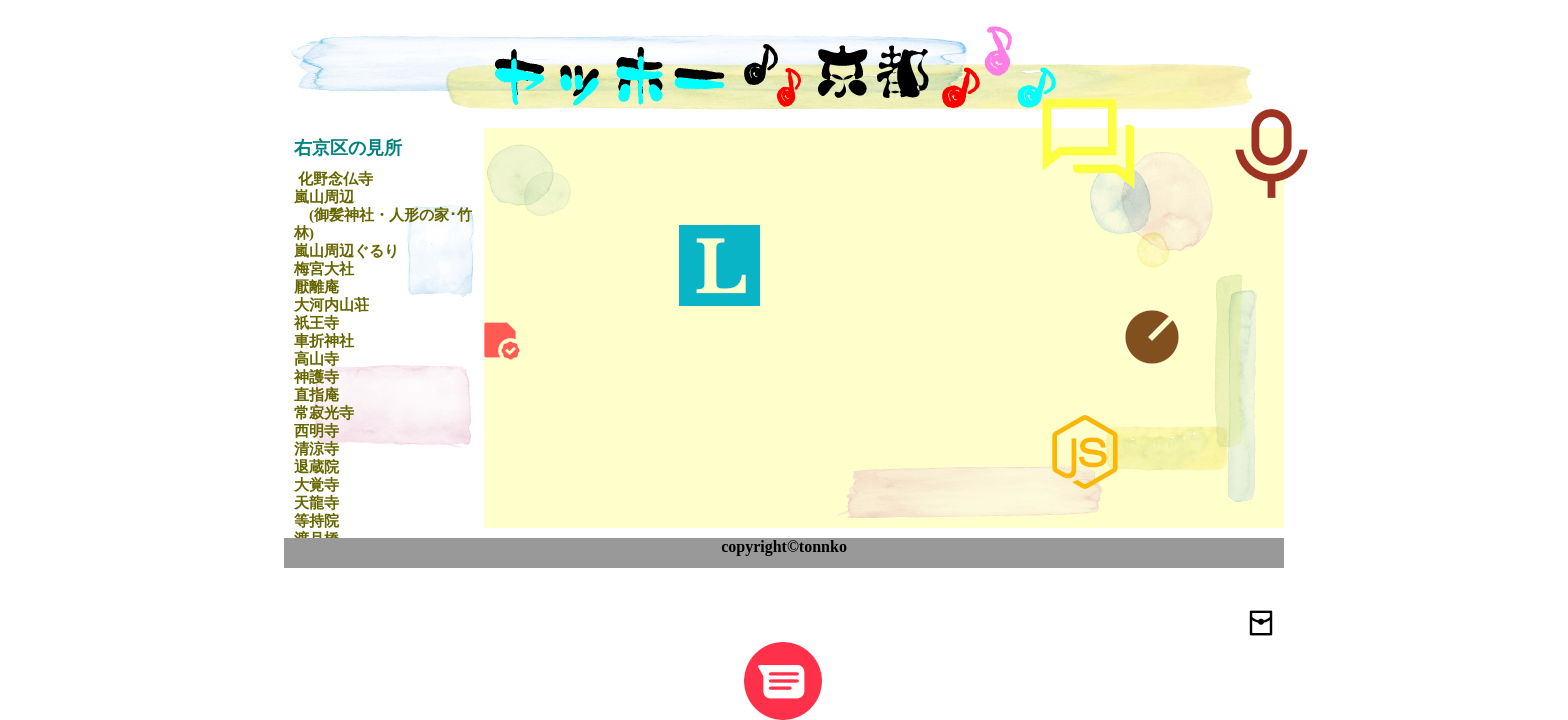  What do you see at coordinates (1090, 142) in the screenshot?
I see `open chat or messaging feature` at bounding box center [1090, 142].